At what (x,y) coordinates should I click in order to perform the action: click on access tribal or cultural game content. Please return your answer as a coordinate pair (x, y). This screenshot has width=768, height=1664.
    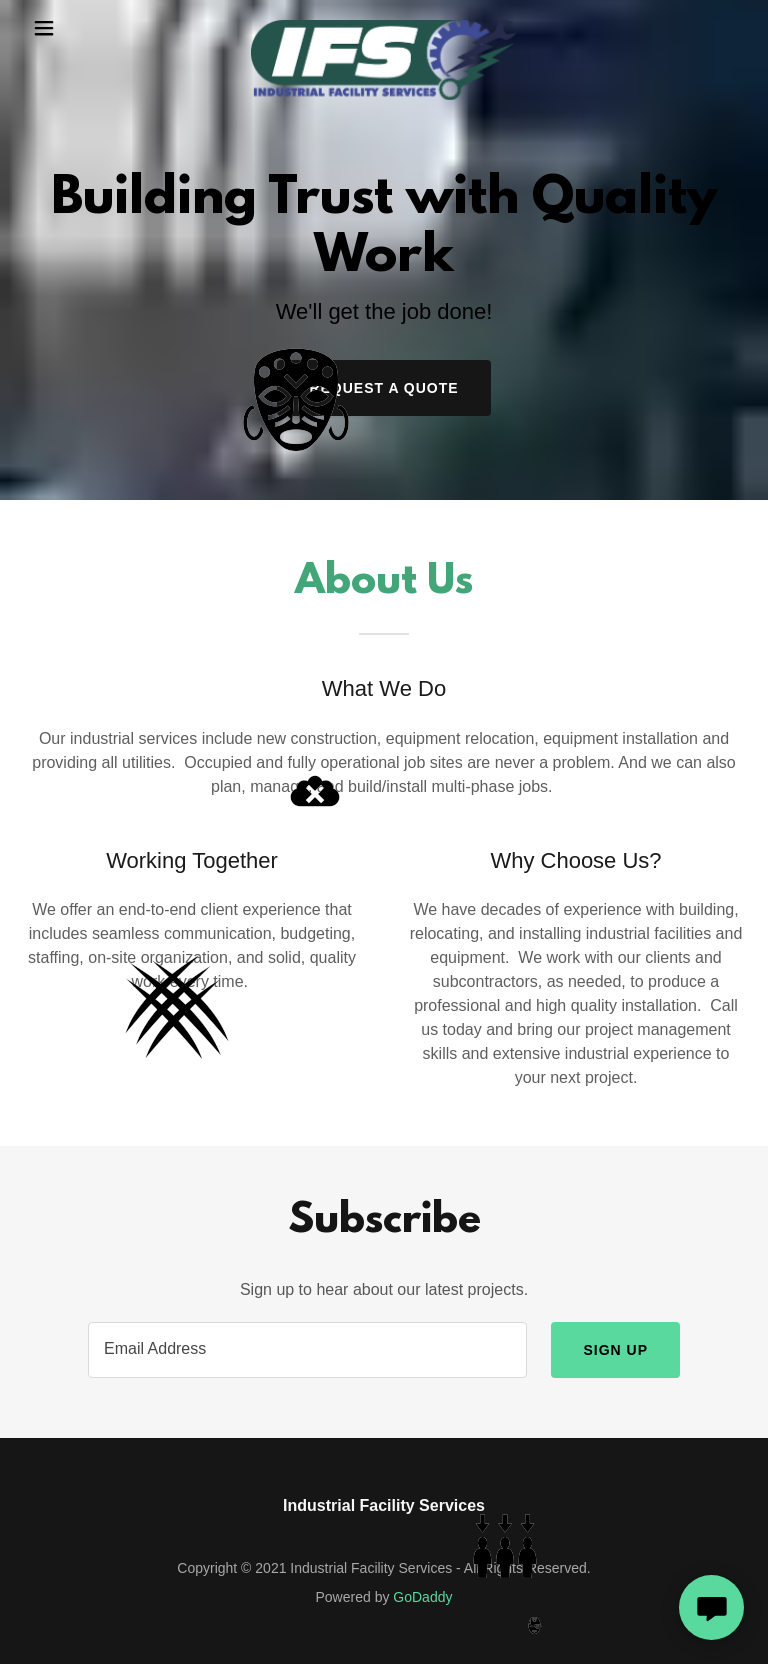
    Looking at the image, I should click on (296, 400).